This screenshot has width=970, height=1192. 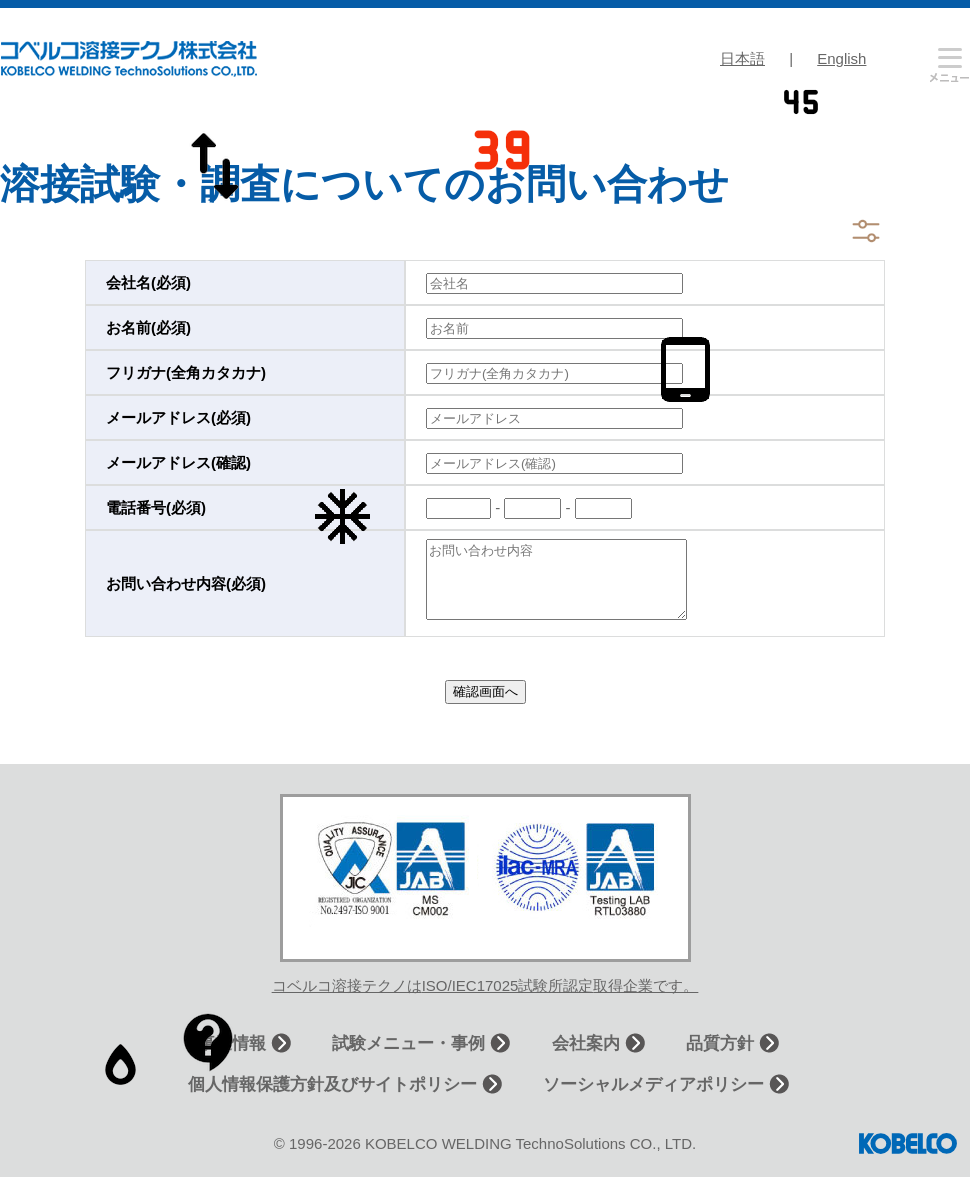 I want to click on displays the number 39 as a count or quantity indicator, so click(x=502, y=150).